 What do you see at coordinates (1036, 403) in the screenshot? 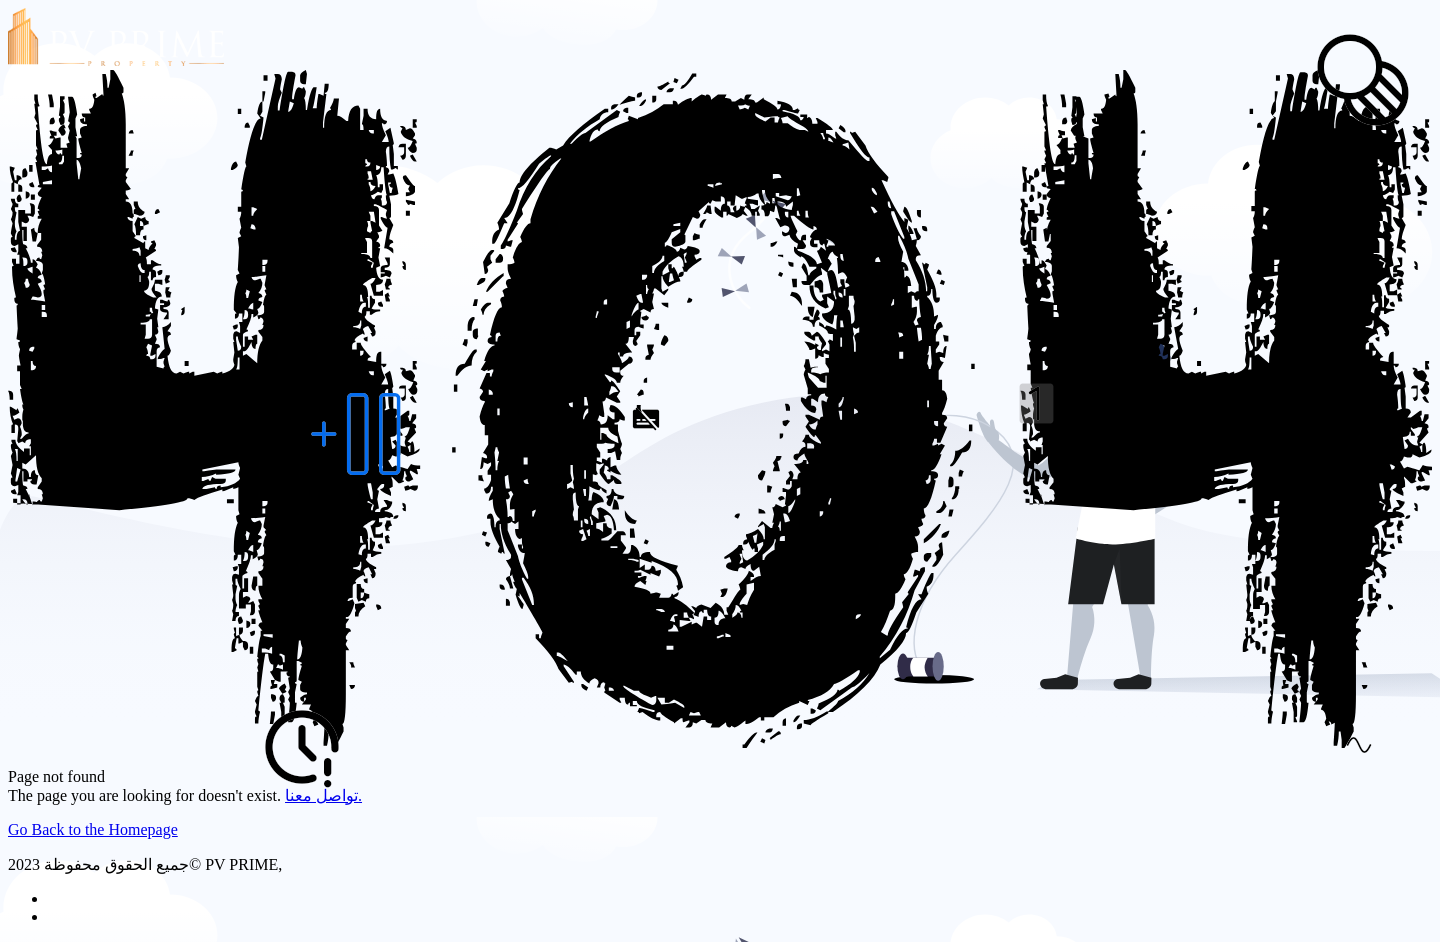
I see `indicates first place or top ranking` at bounding box center [1036, 403].